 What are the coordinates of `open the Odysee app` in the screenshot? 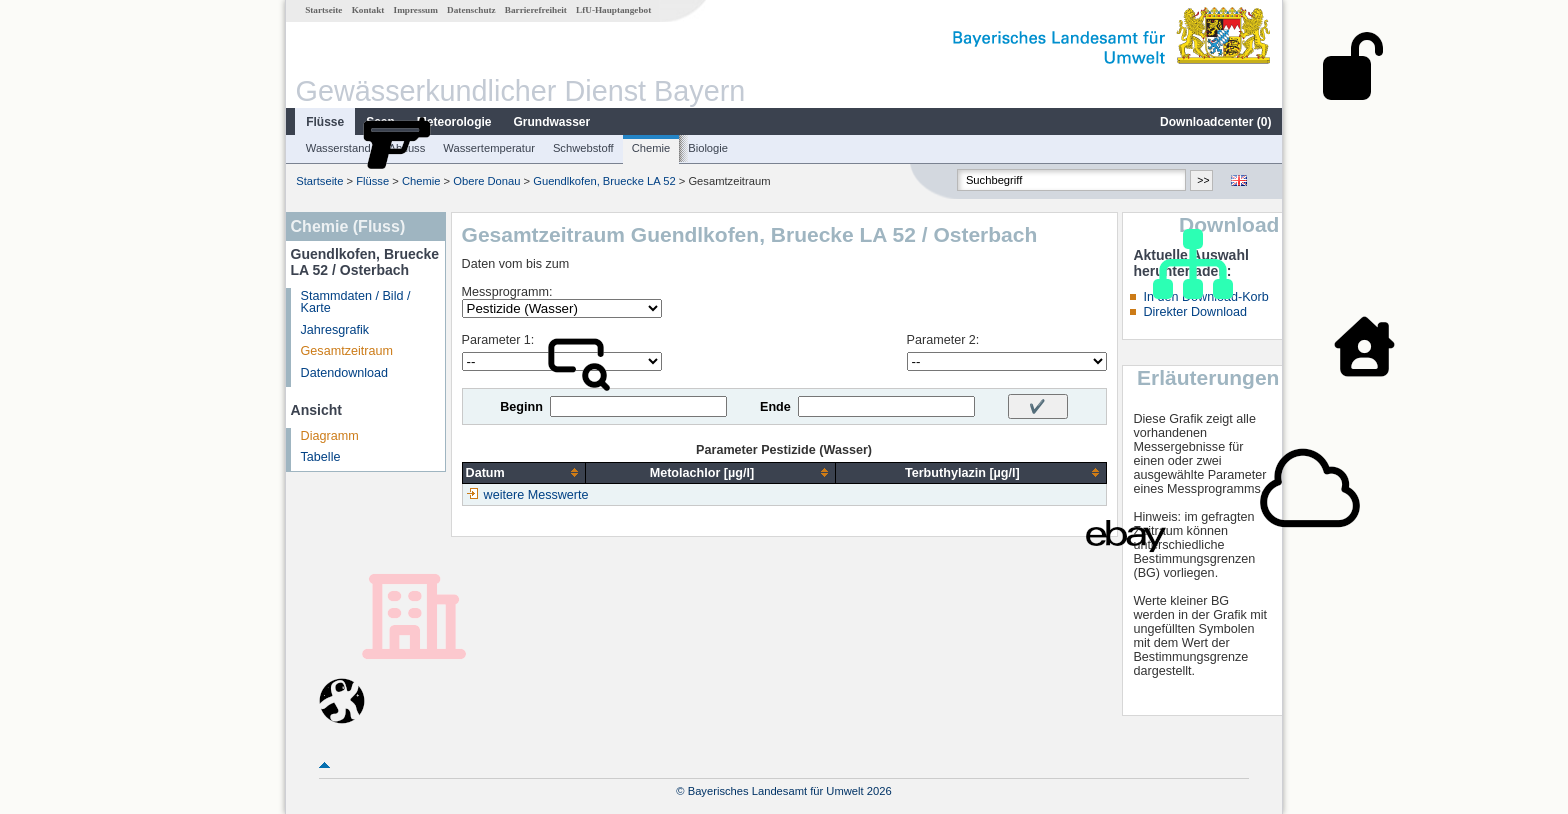 It's located at (342, 701).